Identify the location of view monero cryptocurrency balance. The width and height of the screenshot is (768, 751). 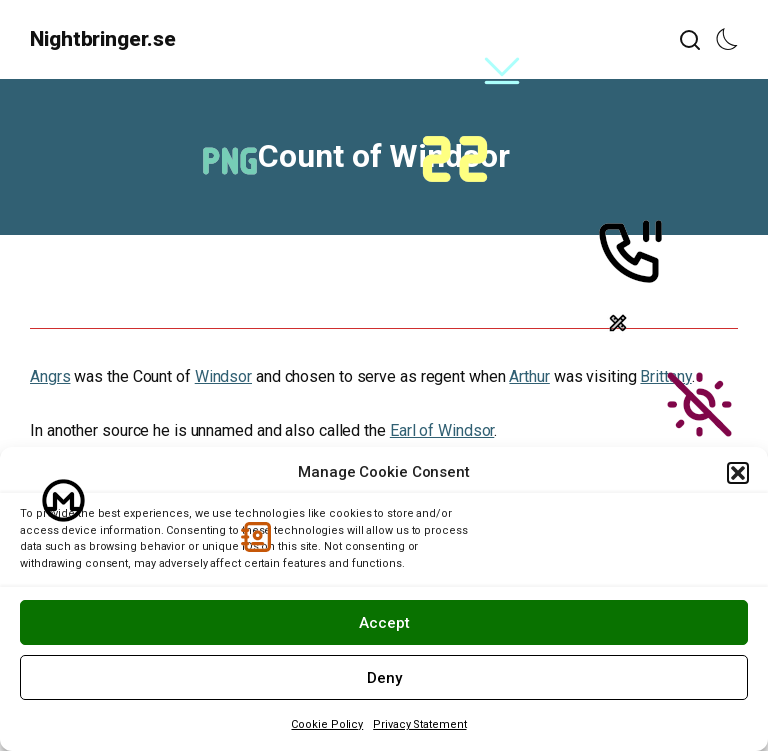
(63, 500).